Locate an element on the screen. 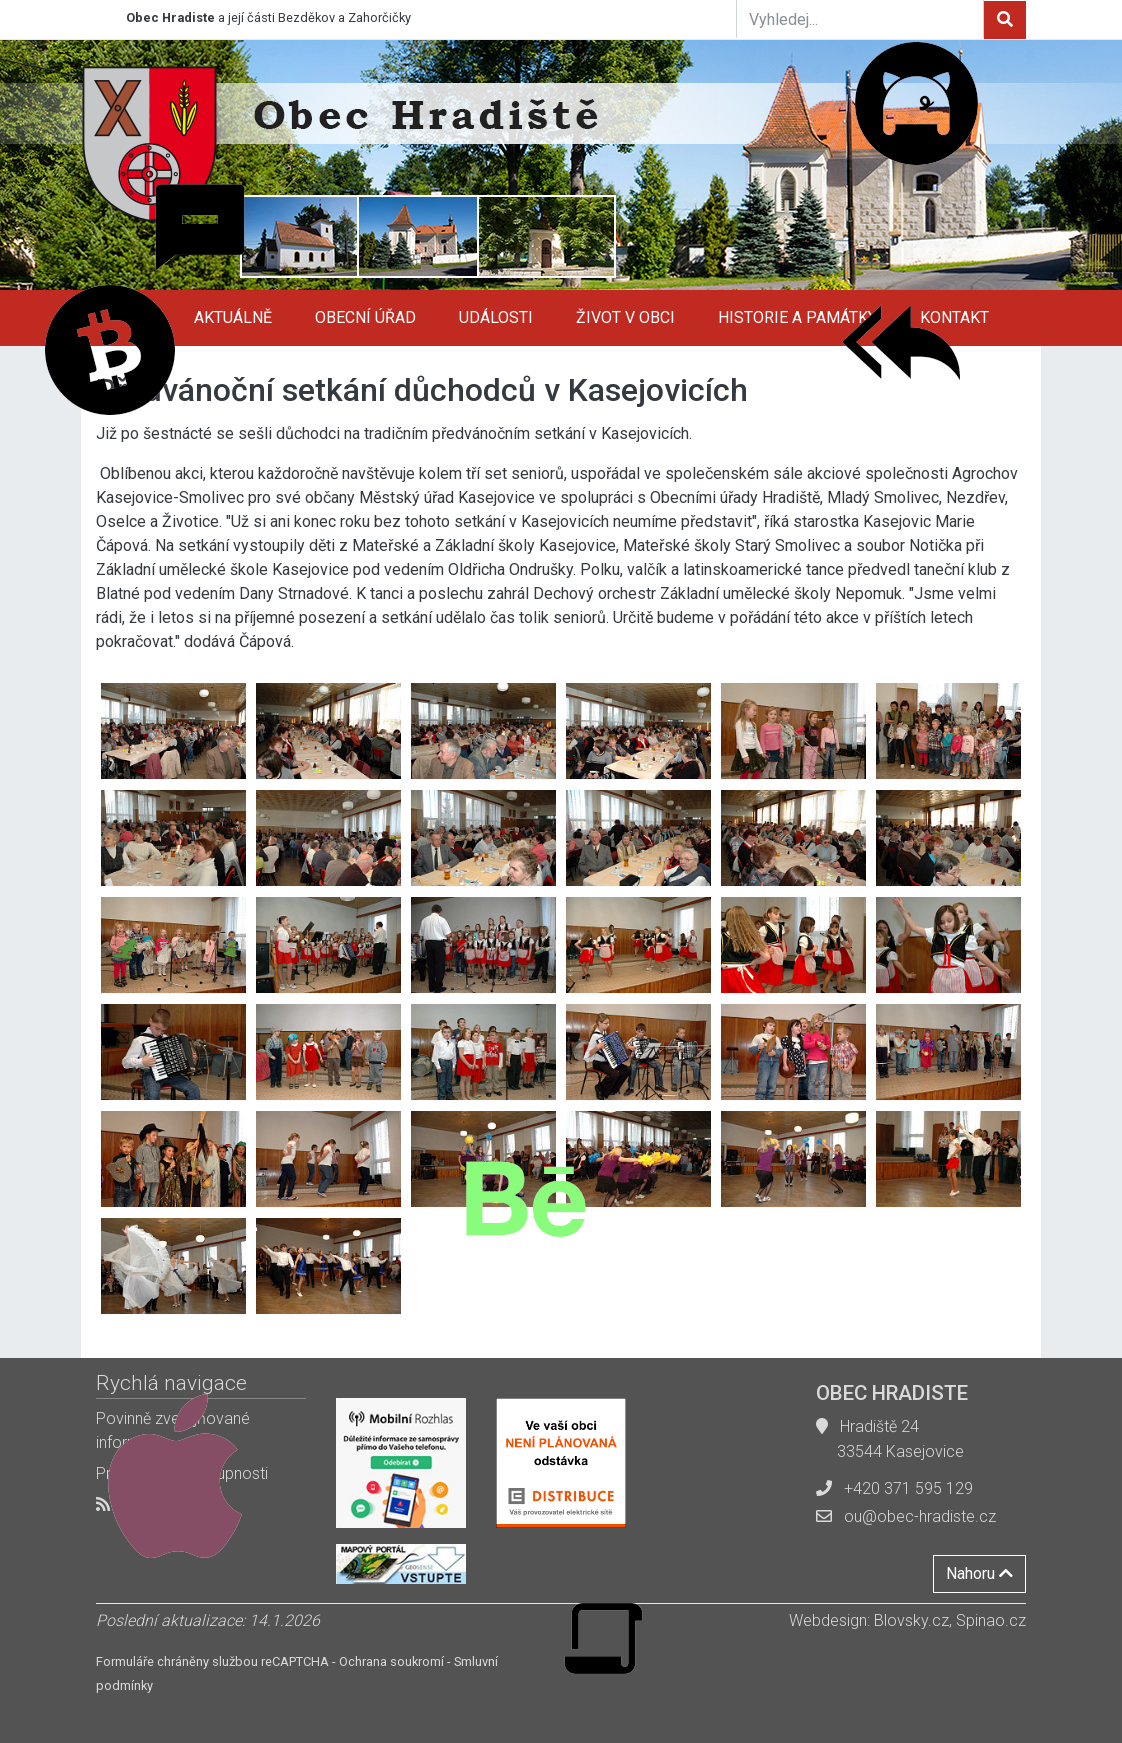 This screenshot has height=1743, width=1122. apple brand or product indicator is located at coordinates (175, 1476).